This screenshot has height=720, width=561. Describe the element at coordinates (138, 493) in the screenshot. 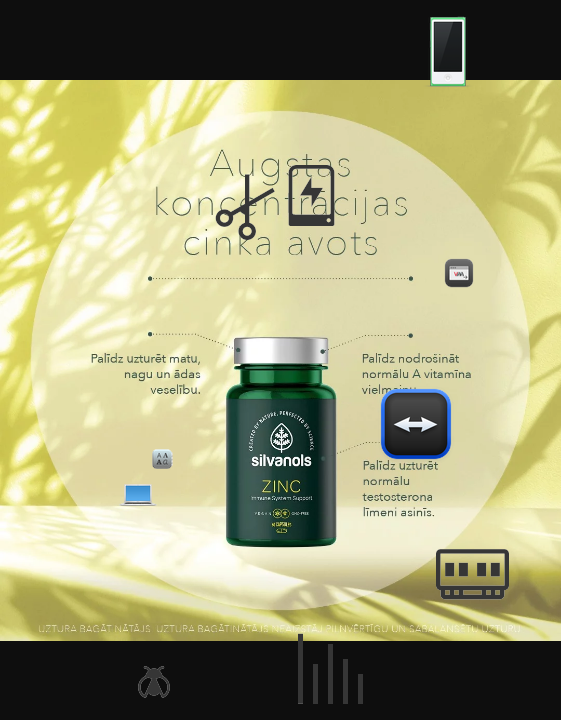

I see `indicates this macbook air in system settings` at that location.